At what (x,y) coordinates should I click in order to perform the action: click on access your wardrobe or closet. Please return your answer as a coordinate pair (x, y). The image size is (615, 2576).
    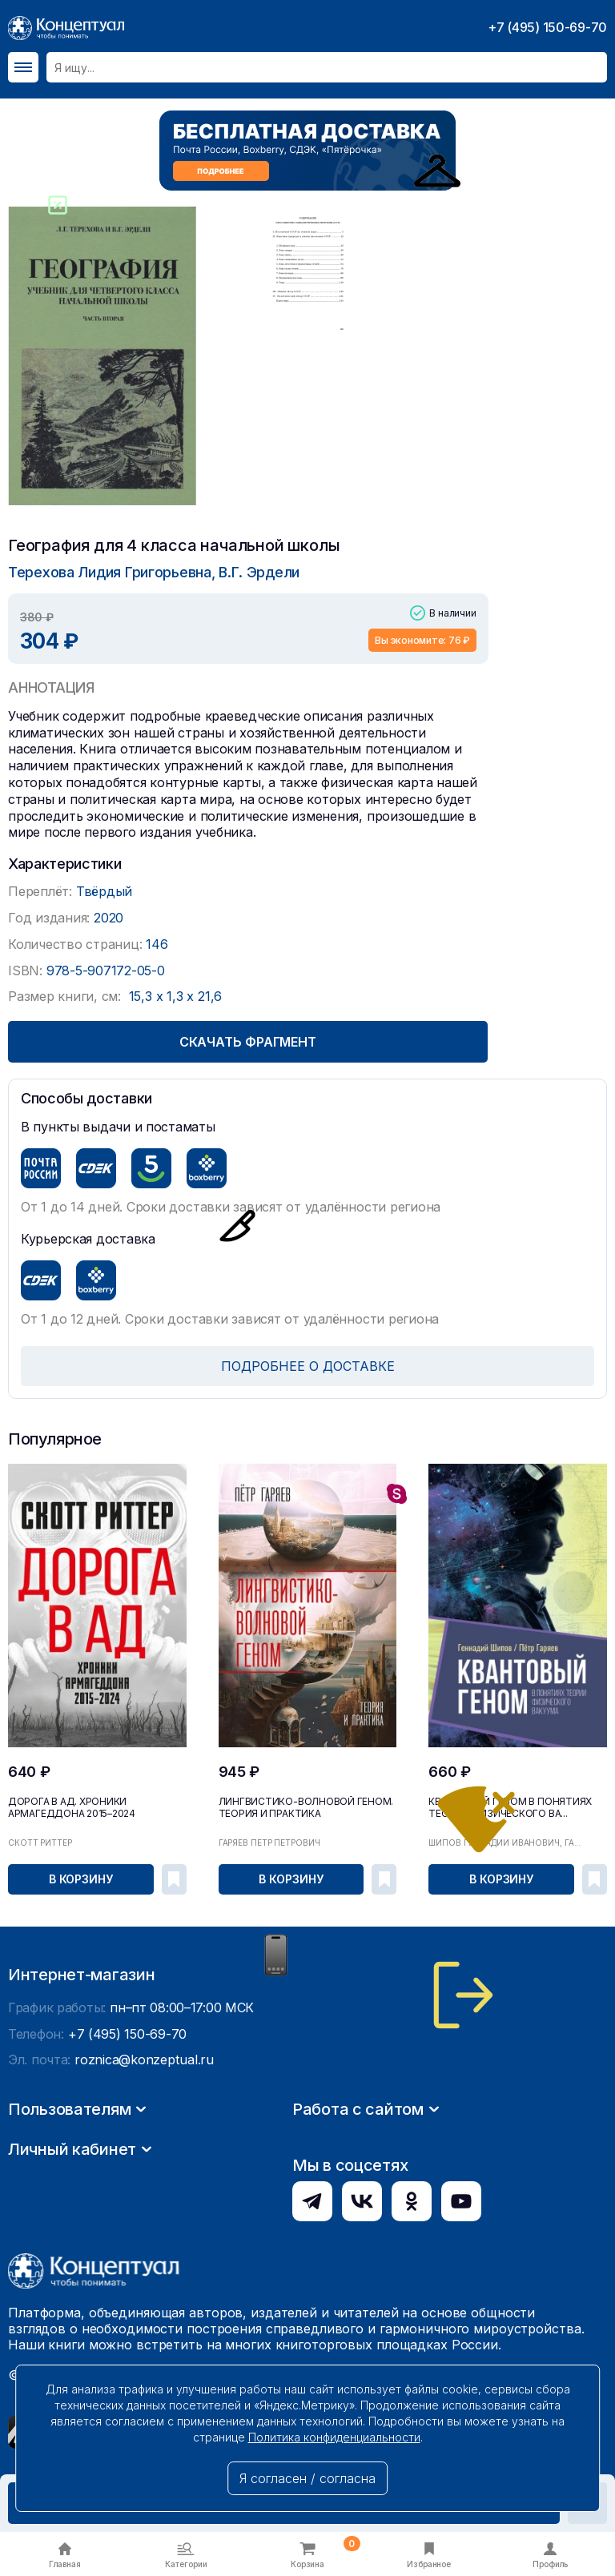
    Looking at the image, I should click on (437, 173).